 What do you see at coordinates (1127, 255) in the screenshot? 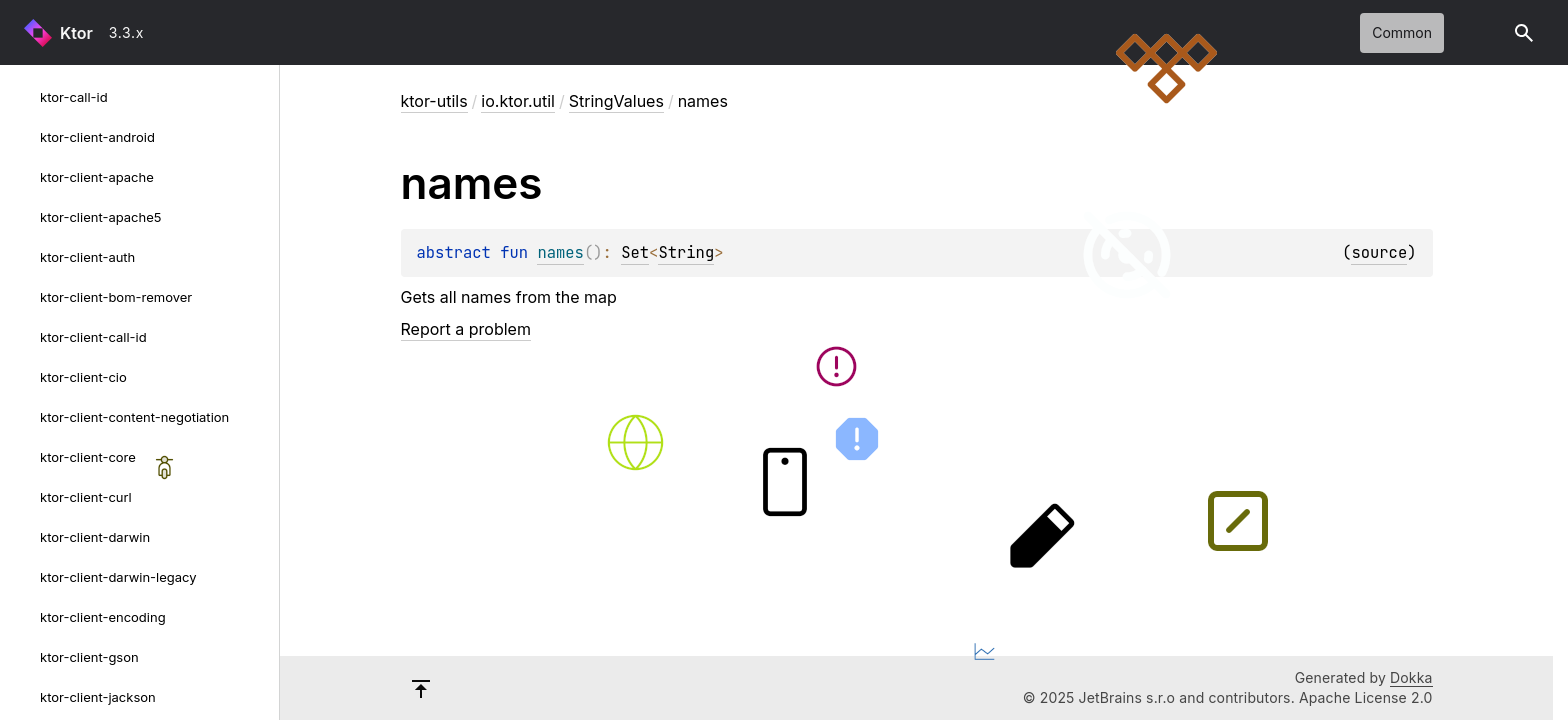
I see `disc or media playback unavailable` at bounding box center [1127, 255].